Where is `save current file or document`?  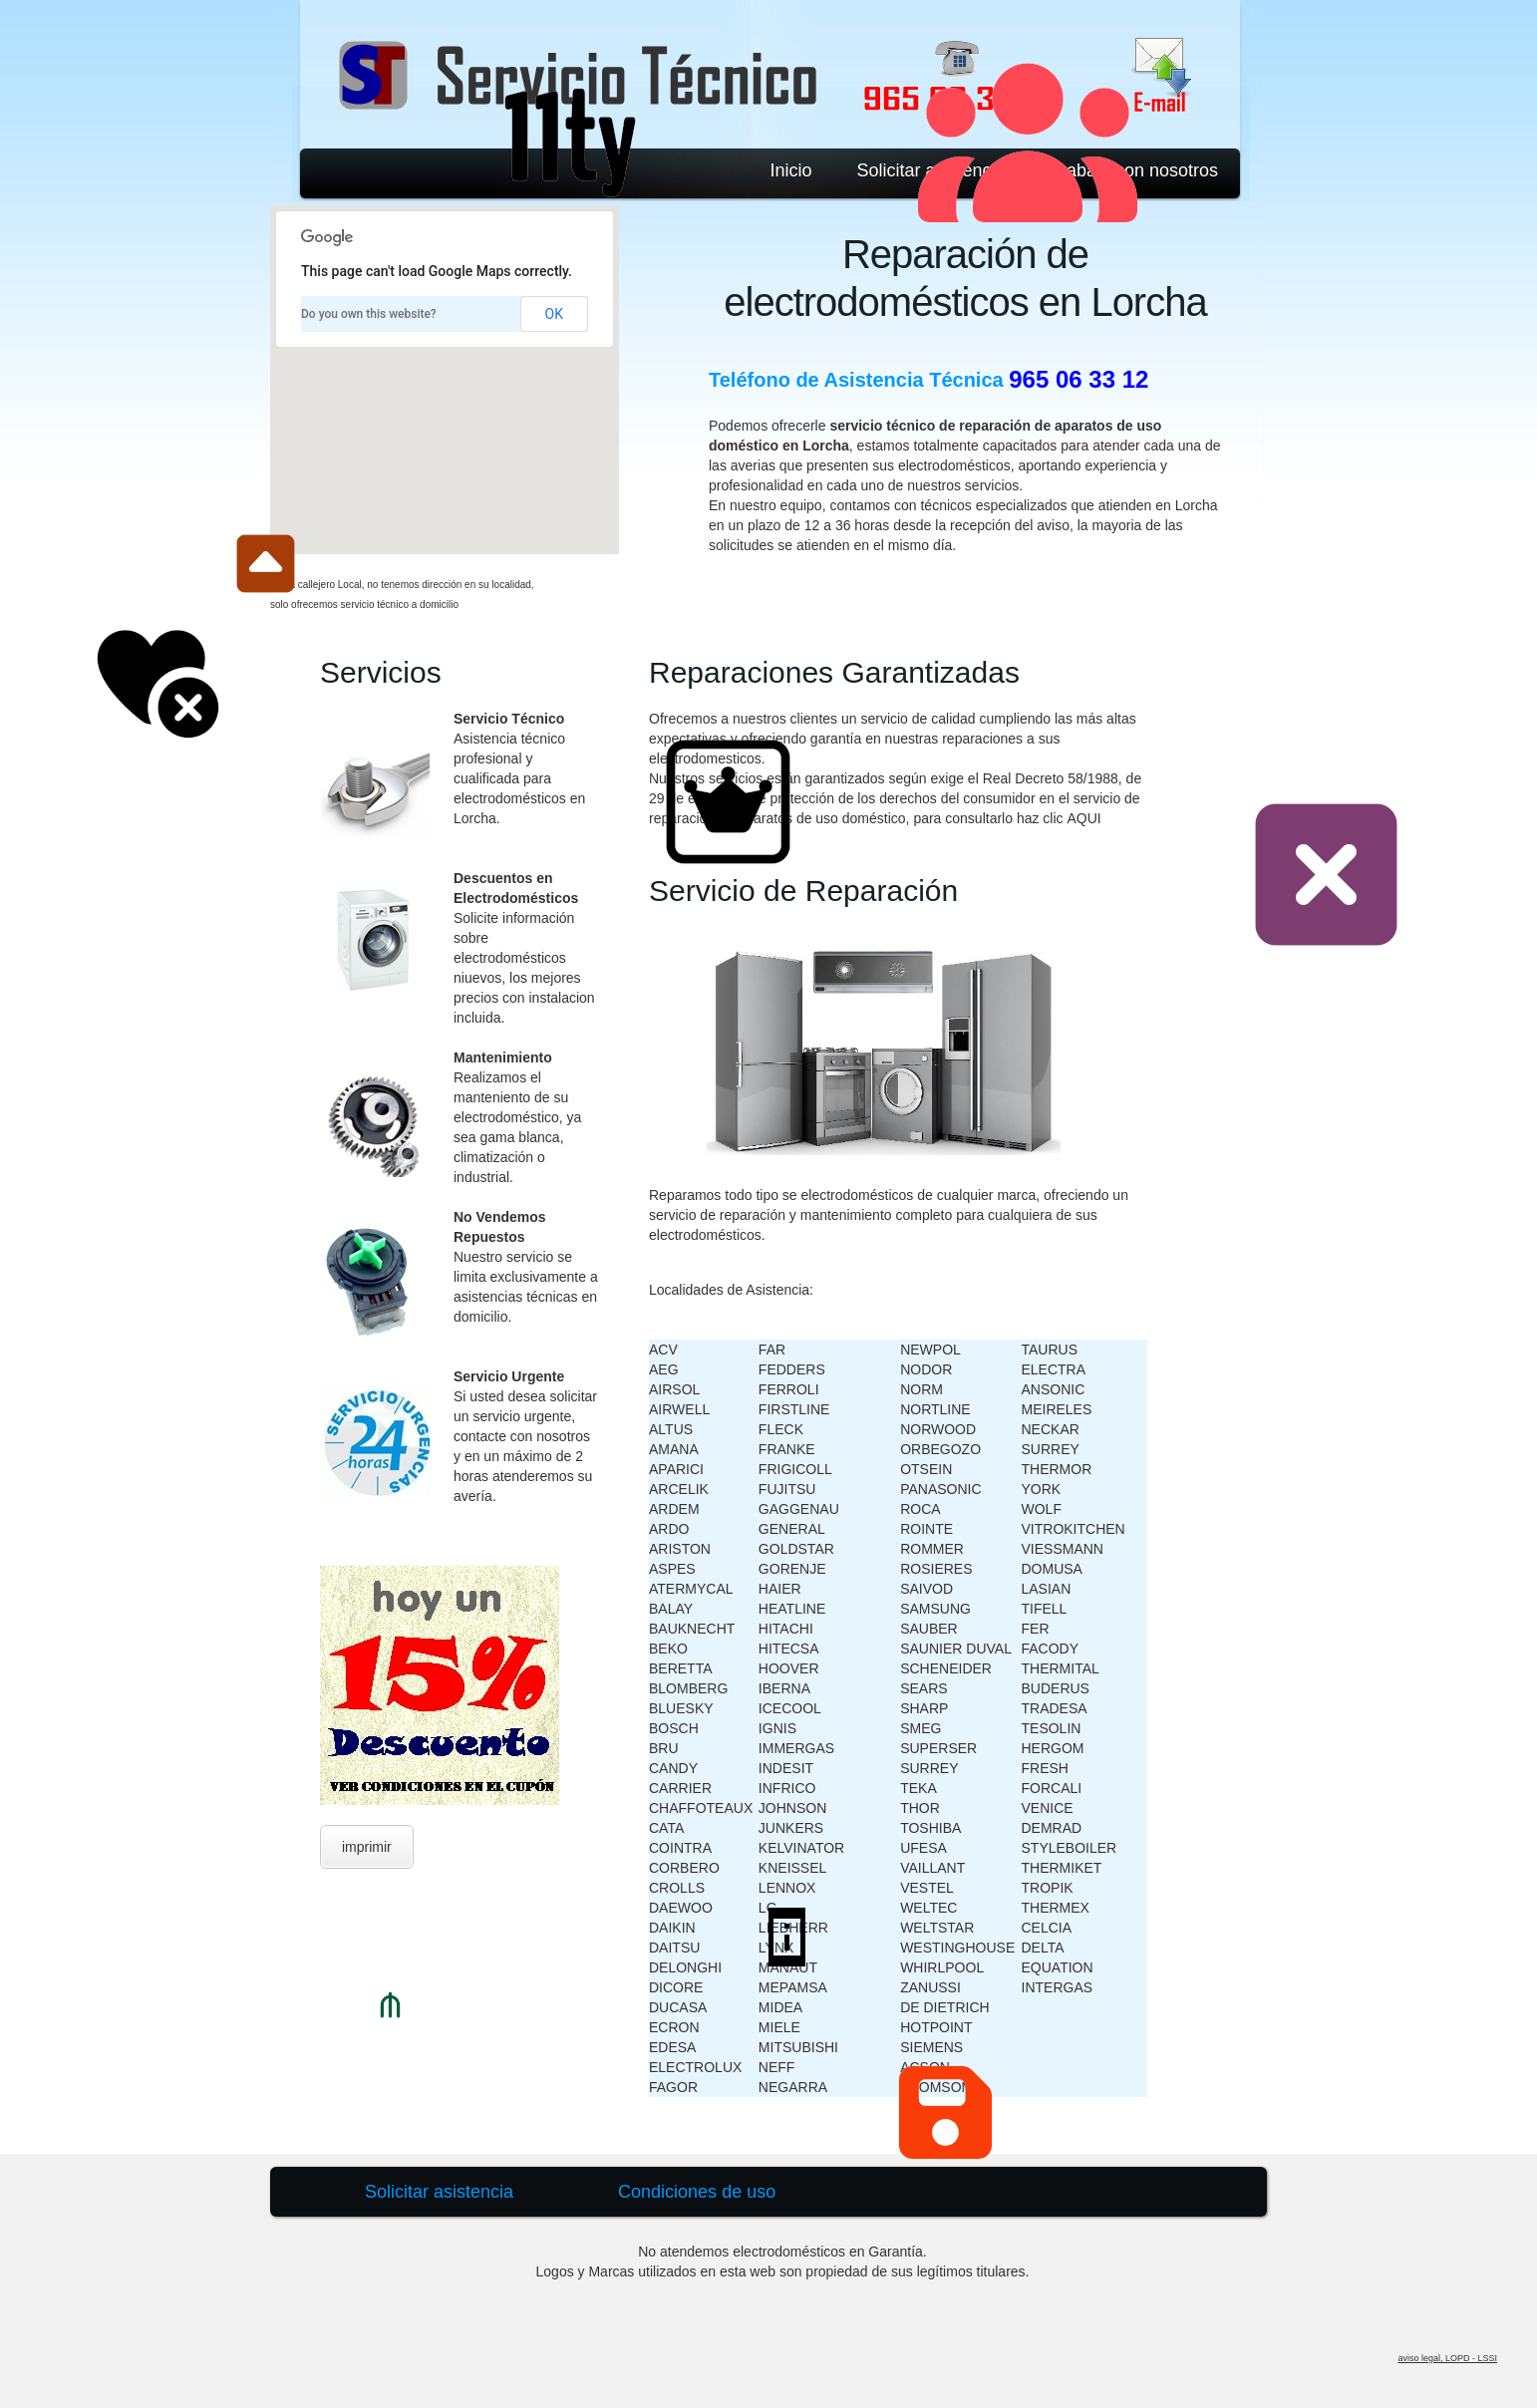 save current file or document is located at coordinates (945, 2112).